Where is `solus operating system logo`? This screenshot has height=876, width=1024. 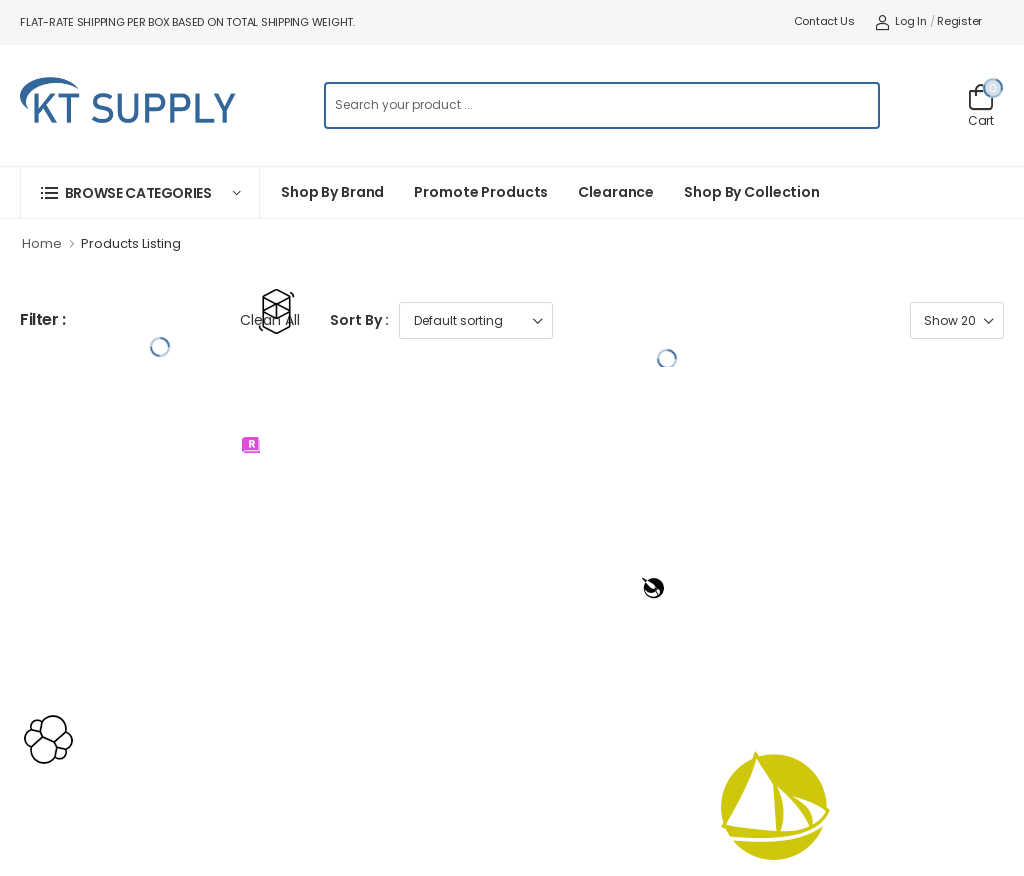
solus operating system logo is located at coordinates (775, 805).